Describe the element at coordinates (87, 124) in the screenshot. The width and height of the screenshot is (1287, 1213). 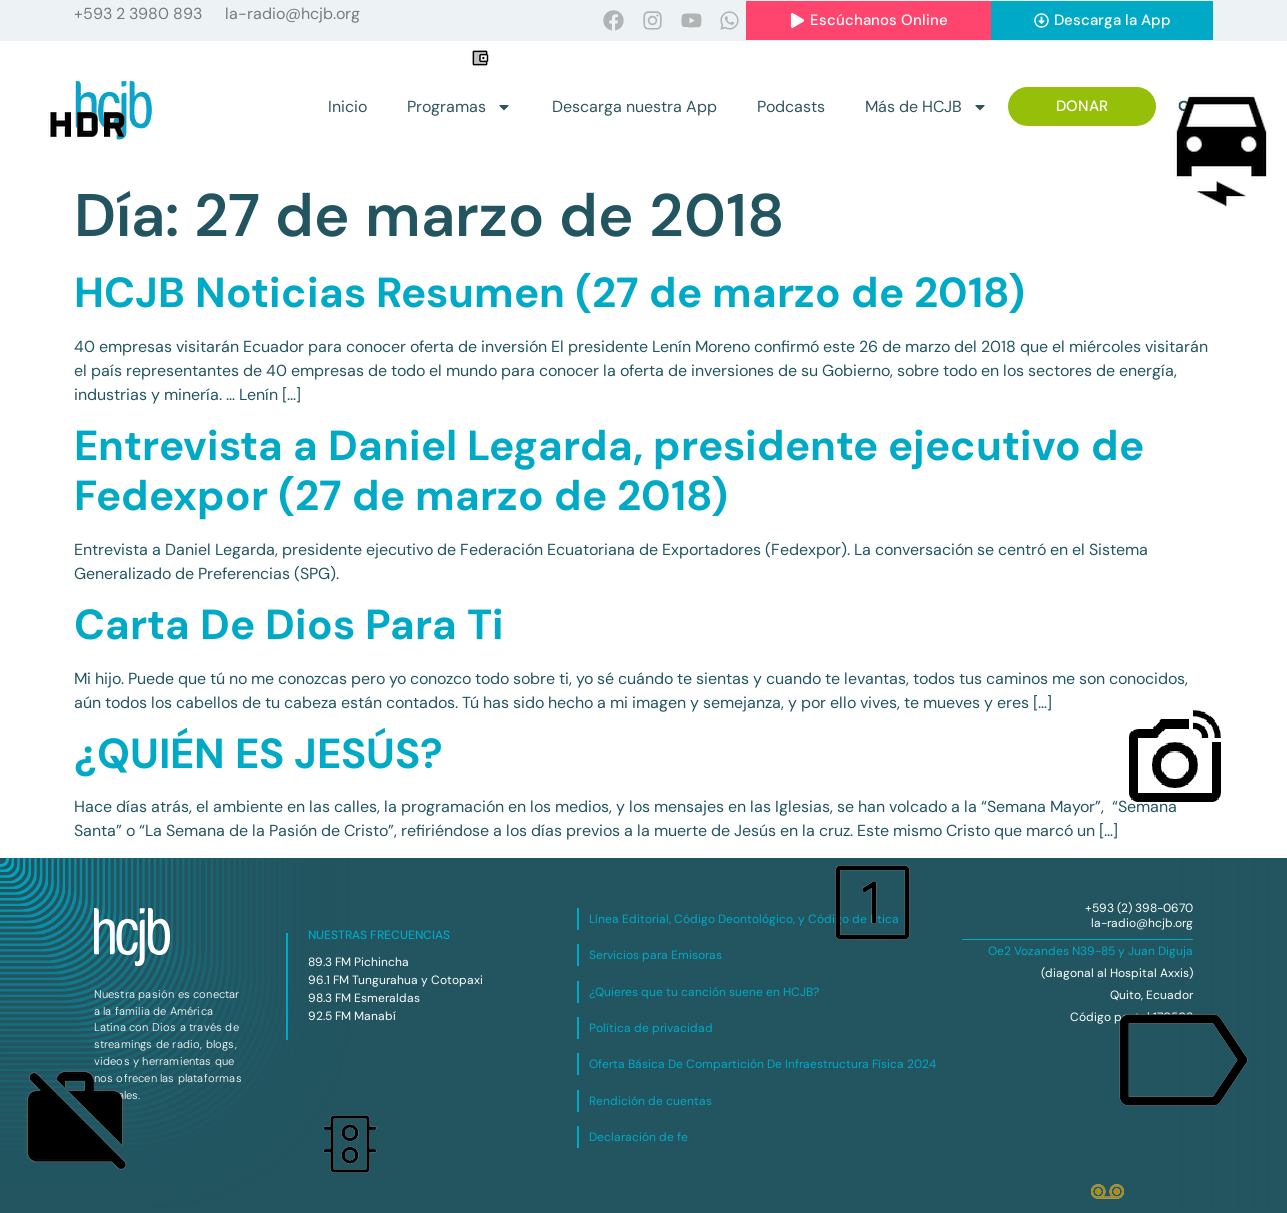
I see `HDR mode is currently enabled` at that location.